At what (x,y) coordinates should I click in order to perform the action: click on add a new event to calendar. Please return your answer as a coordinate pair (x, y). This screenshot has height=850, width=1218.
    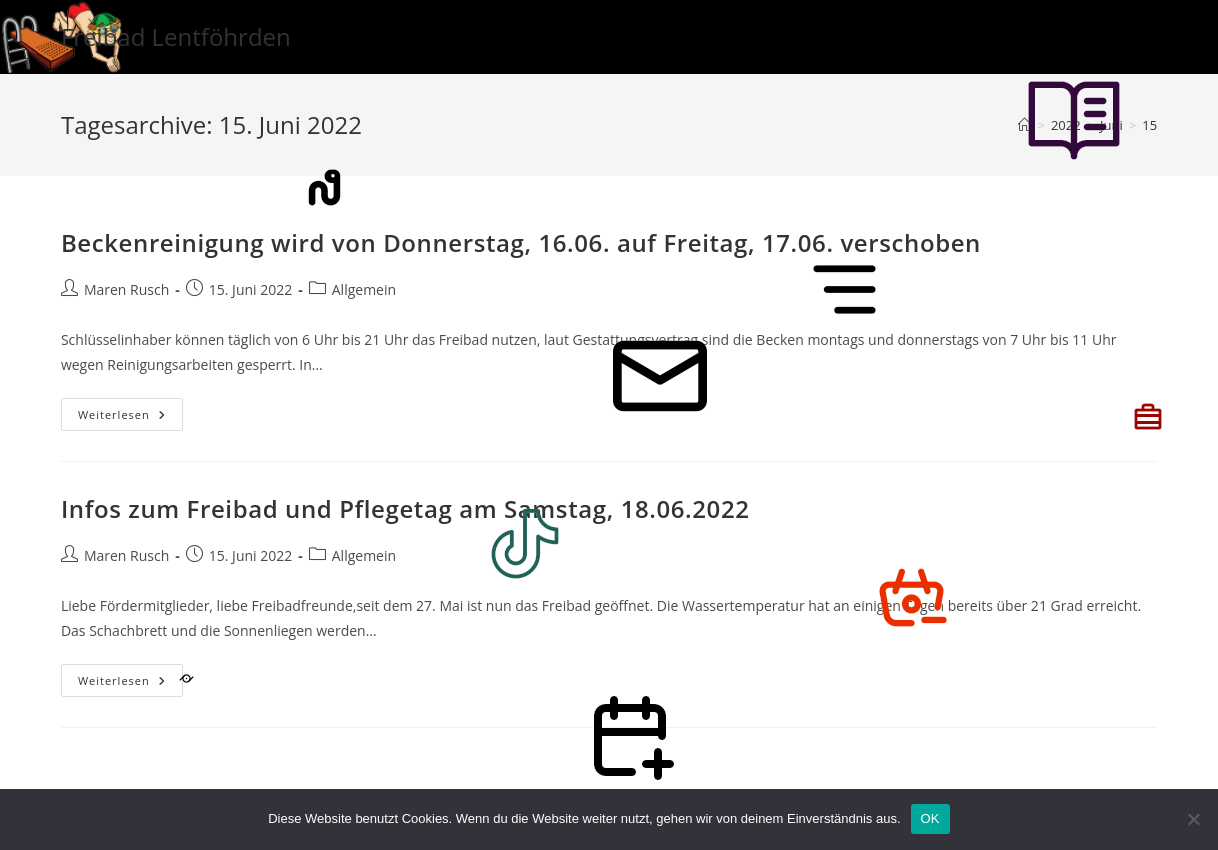
    Looking at the image, I should click on (630, 736).